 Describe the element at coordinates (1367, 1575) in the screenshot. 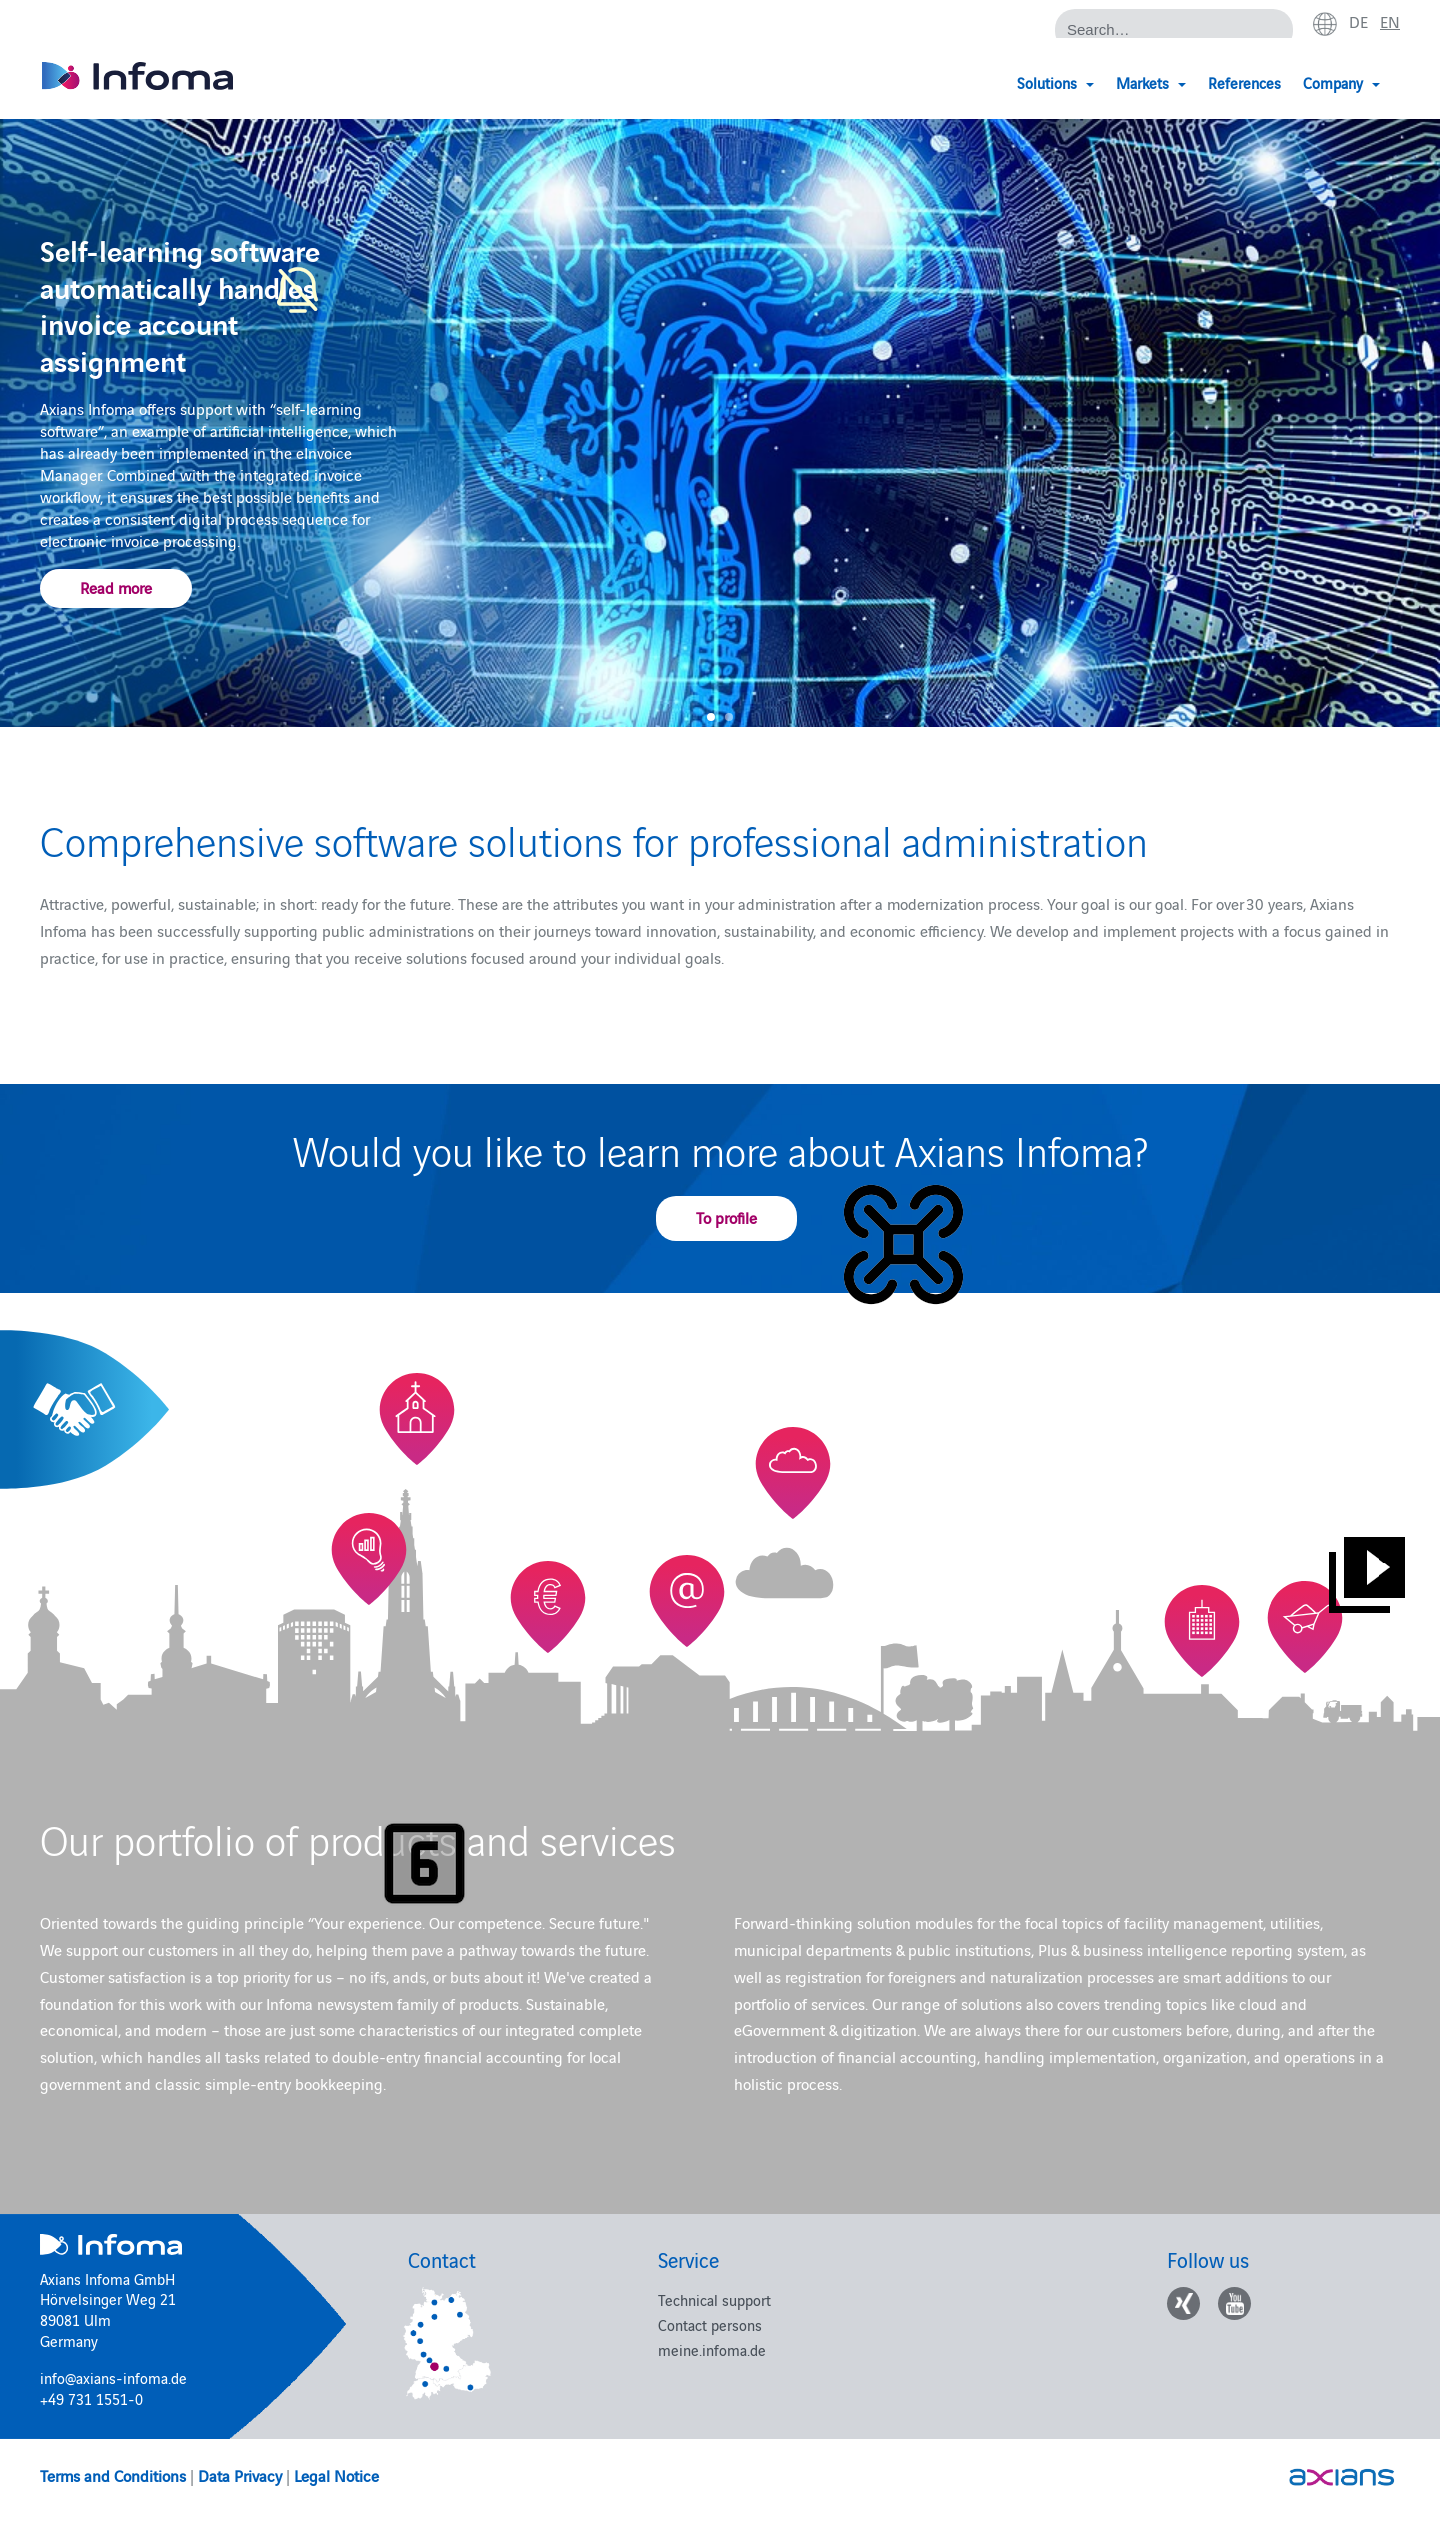

I see `access your video library` at that location.